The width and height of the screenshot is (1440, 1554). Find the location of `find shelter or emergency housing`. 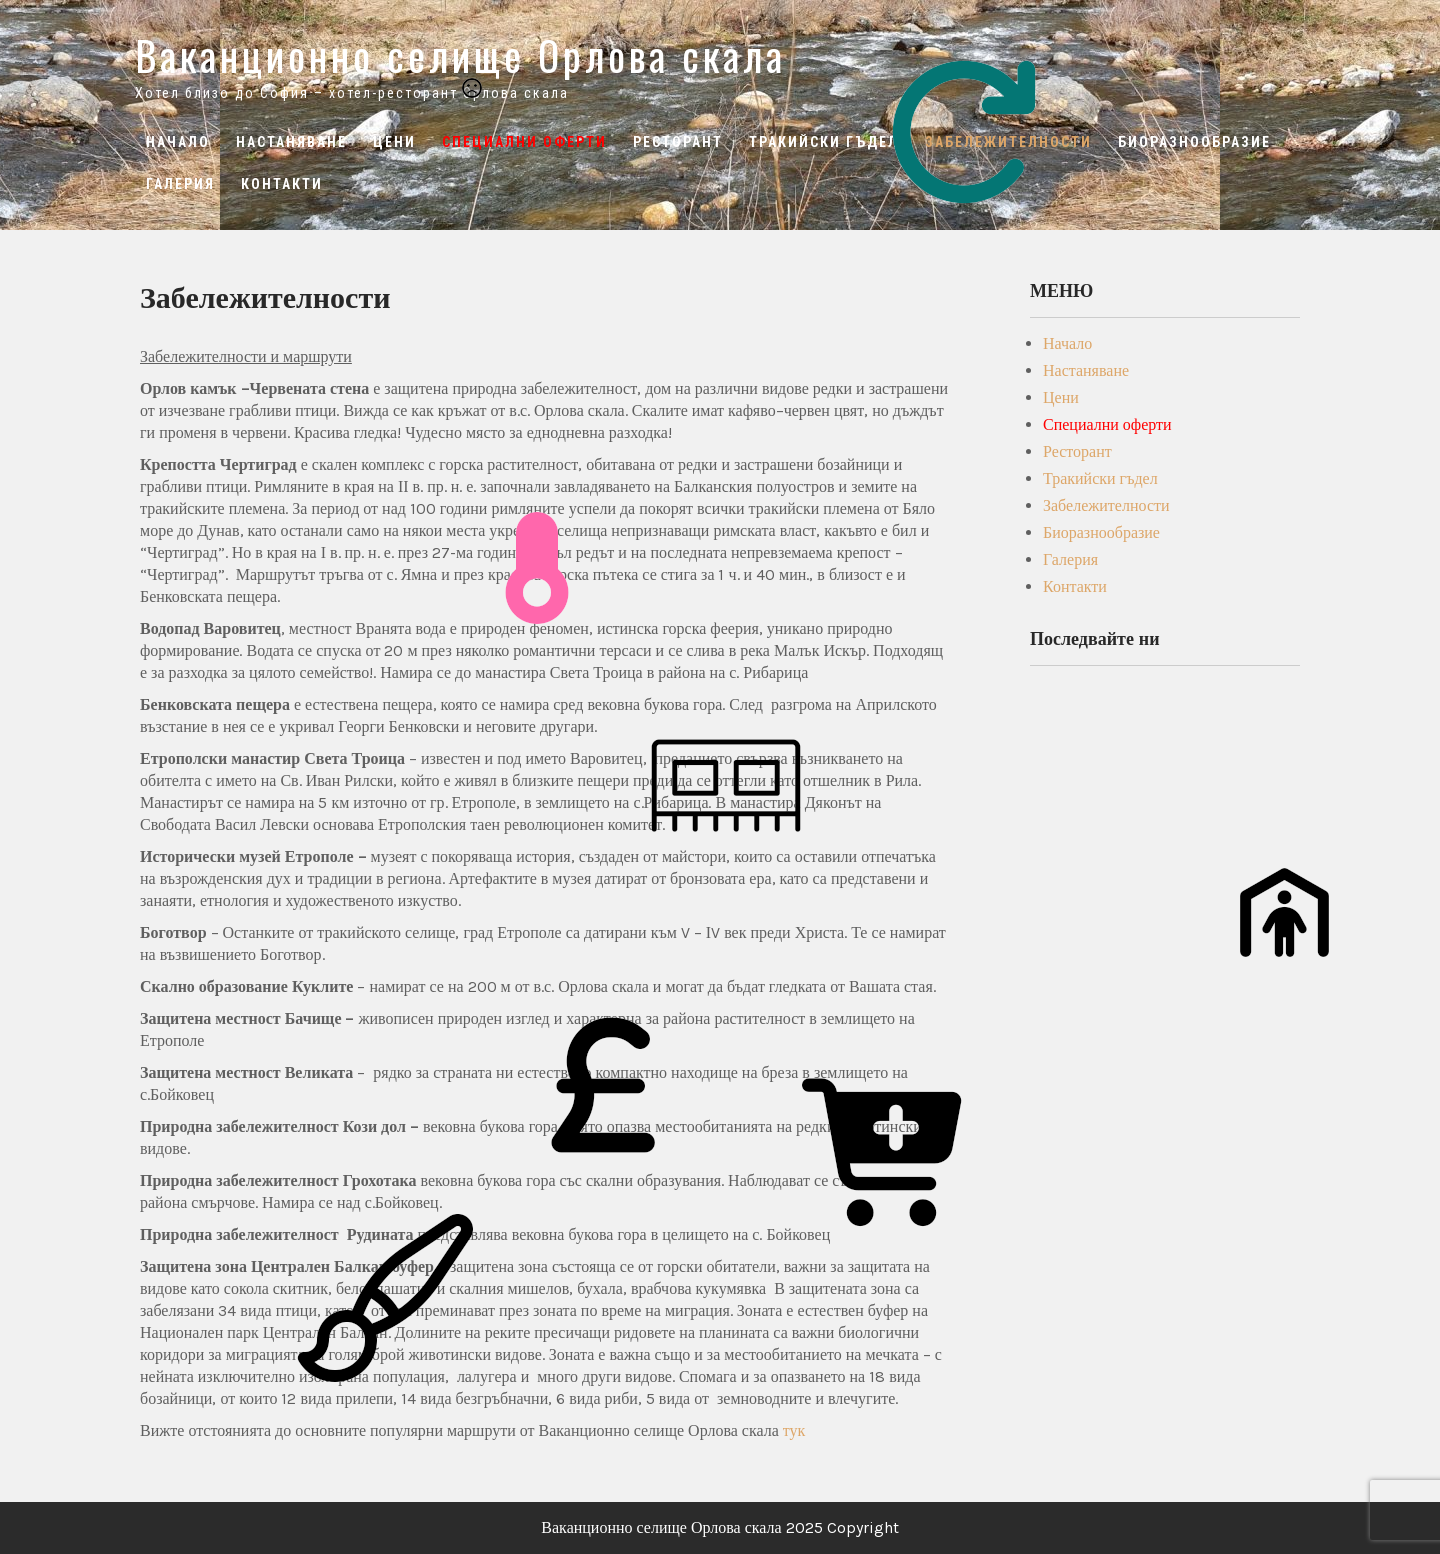

find shelter or emergency housing is located at coordinates (1284, 912).